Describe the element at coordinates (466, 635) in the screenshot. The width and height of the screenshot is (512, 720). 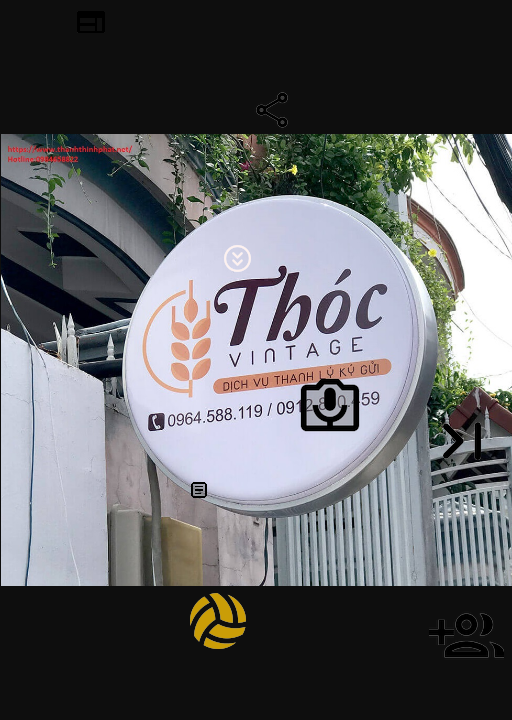
I see `add a new member to a group` at that location.